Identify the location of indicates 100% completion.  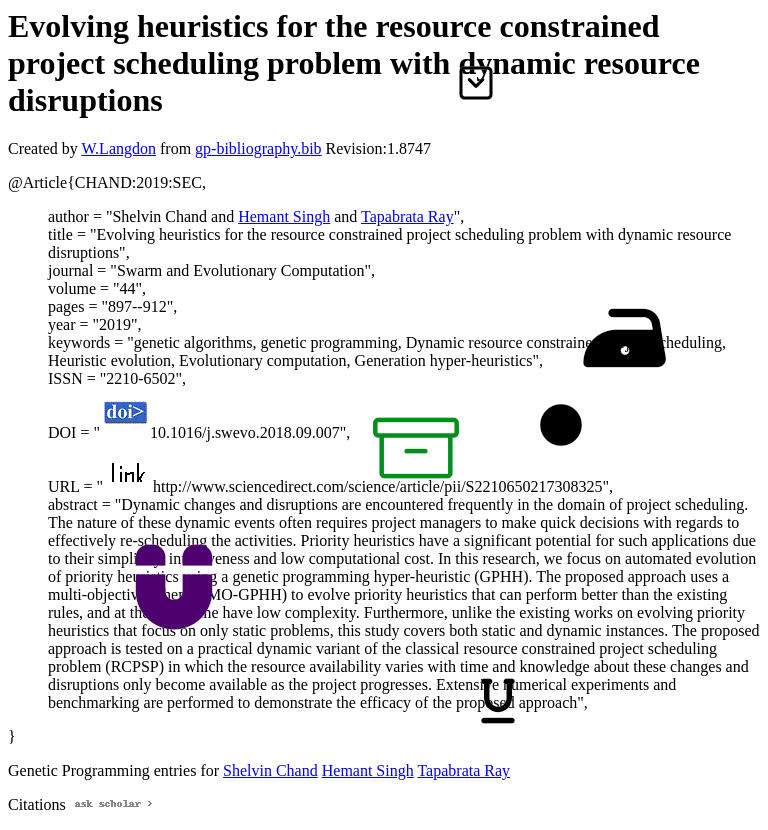
(561, 425).